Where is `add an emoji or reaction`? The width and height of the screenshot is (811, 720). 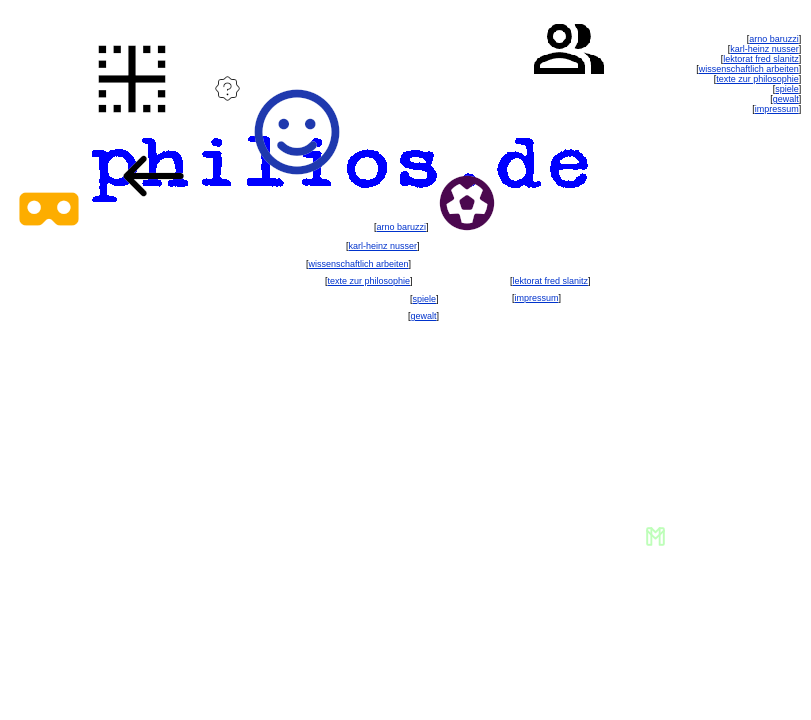 add an emoji or reaction is located at coordinates (297, 132).